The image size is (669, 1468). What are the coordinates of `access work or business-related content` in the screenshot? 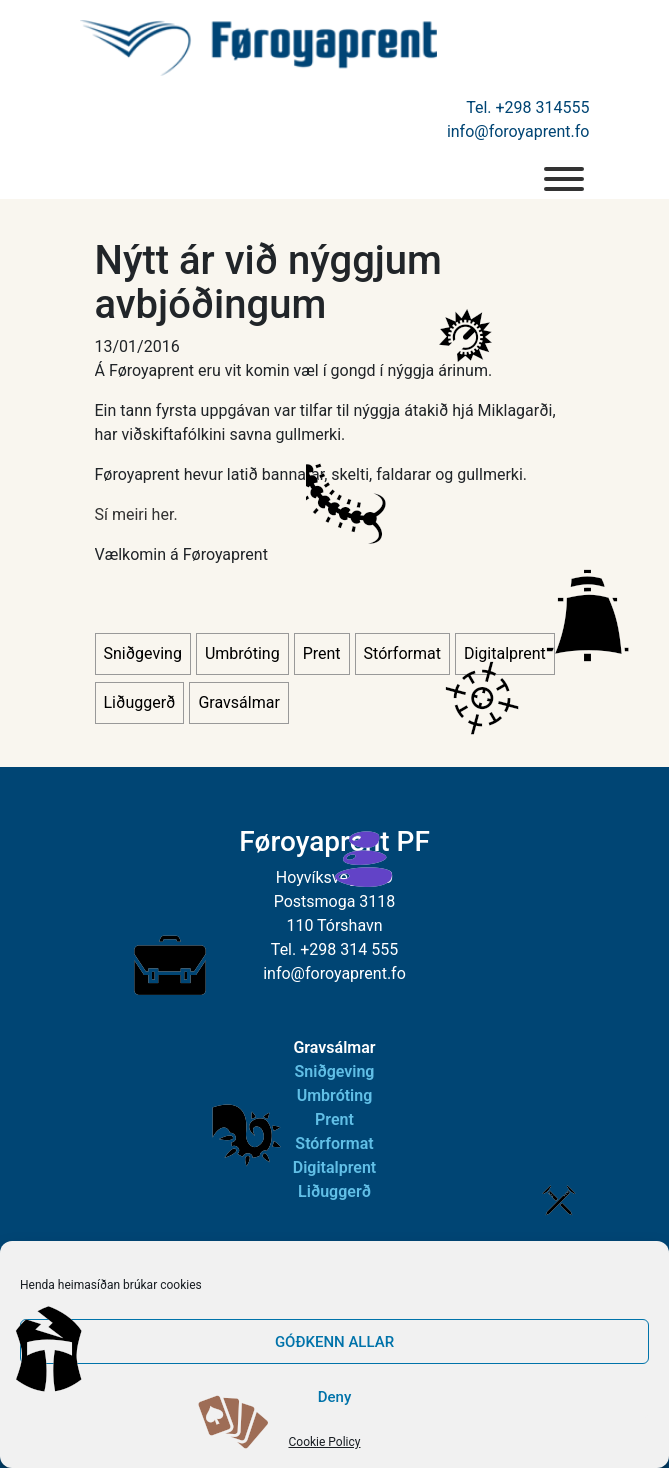 It's located at (170, 967).